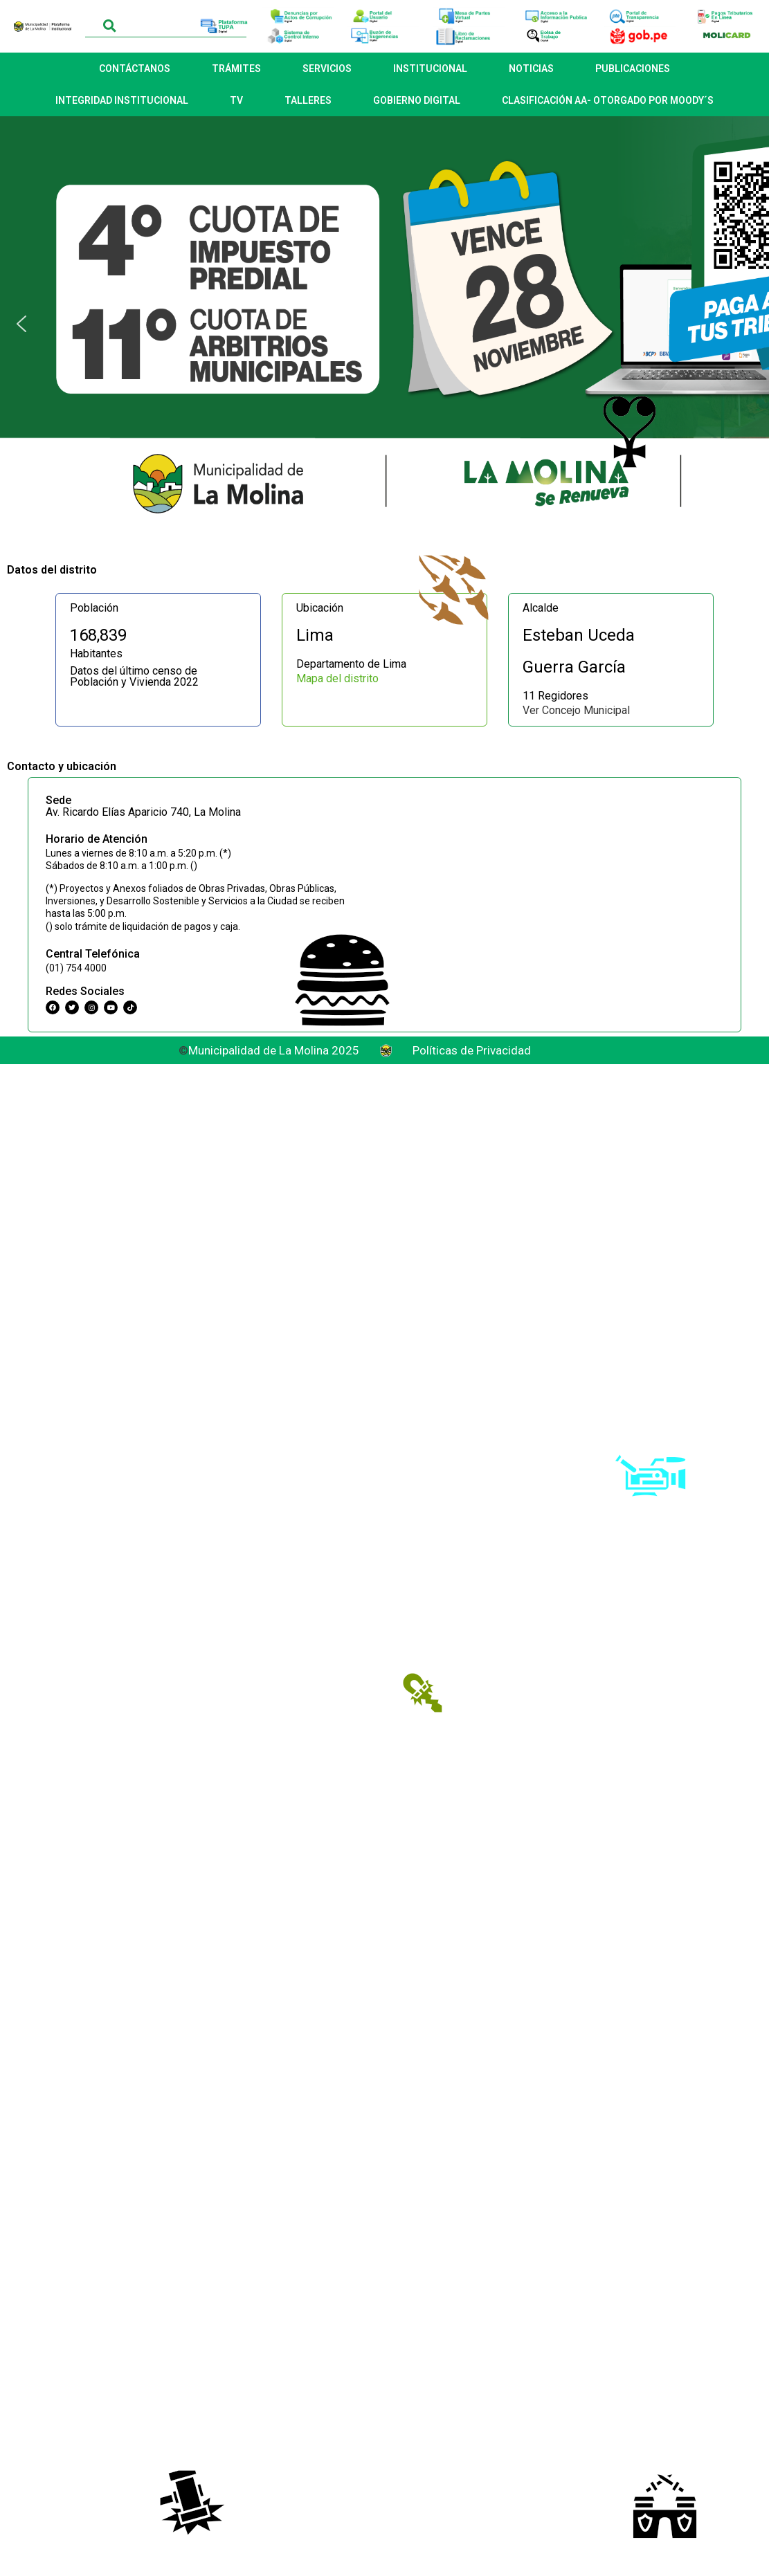 The image size is (769, 2576). Describe the element at coordinates (192, 2503) in the screenshot. I see `indicates a legal or court-related feature` at that location.